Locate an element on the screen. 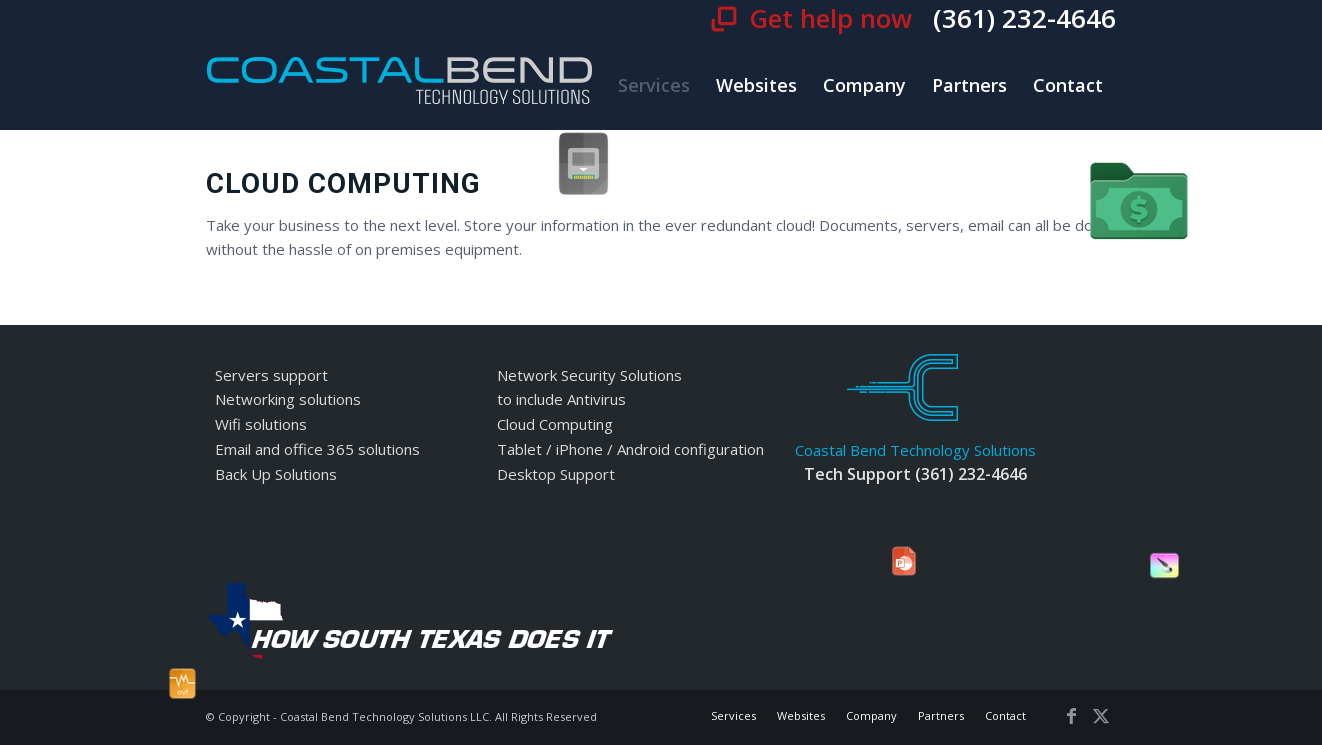  open a Krita project file is located at coordinates (1164, 564).